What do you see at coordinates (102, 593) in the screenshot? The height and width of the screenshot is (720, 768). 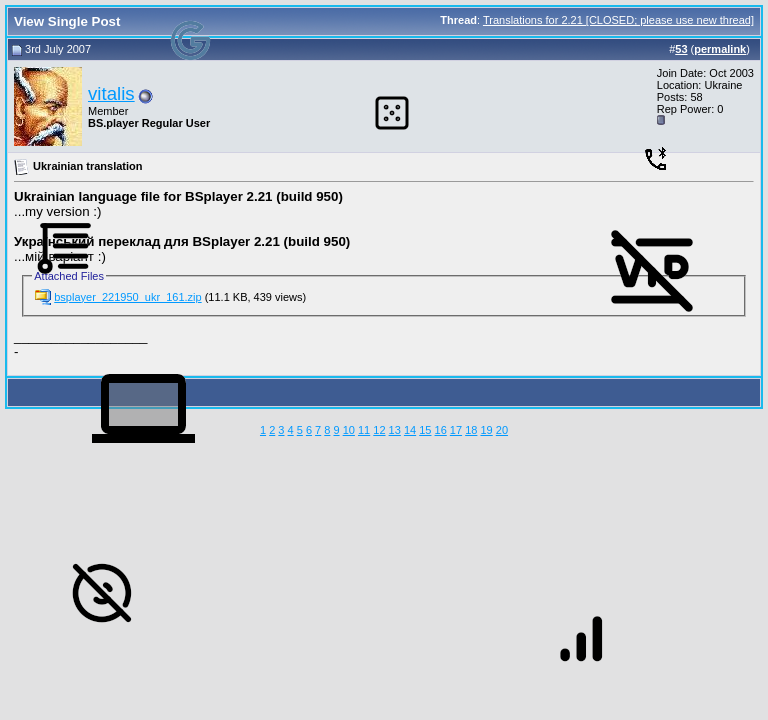 I see `disable copyleft licensing` at bounding box center [102, 593].